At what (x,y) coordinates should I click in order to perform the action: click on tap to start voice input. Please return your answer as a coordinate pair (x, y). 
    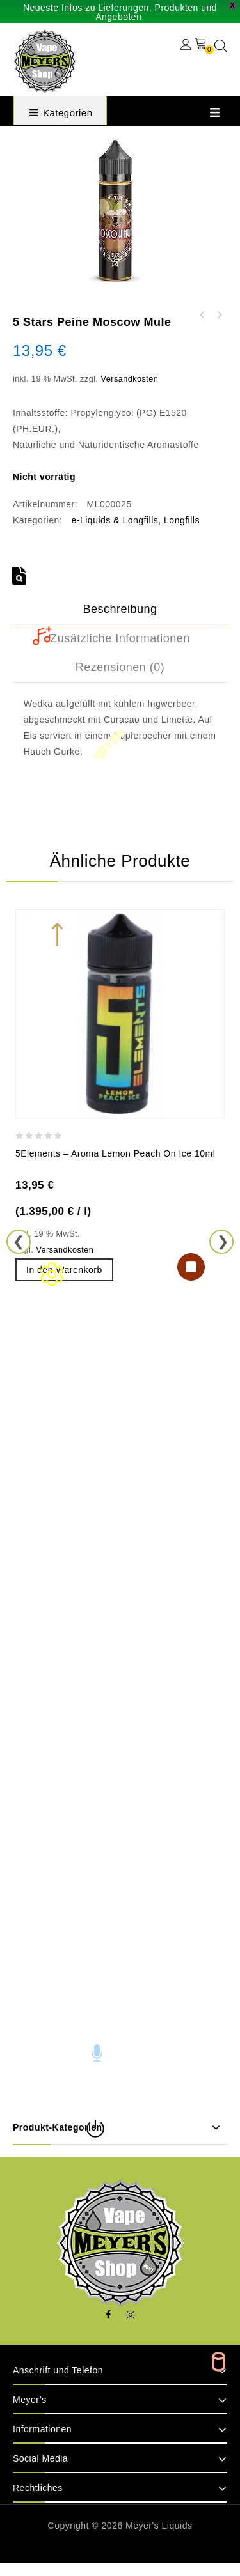
    Looking at the image, I should click on (97, 2053).